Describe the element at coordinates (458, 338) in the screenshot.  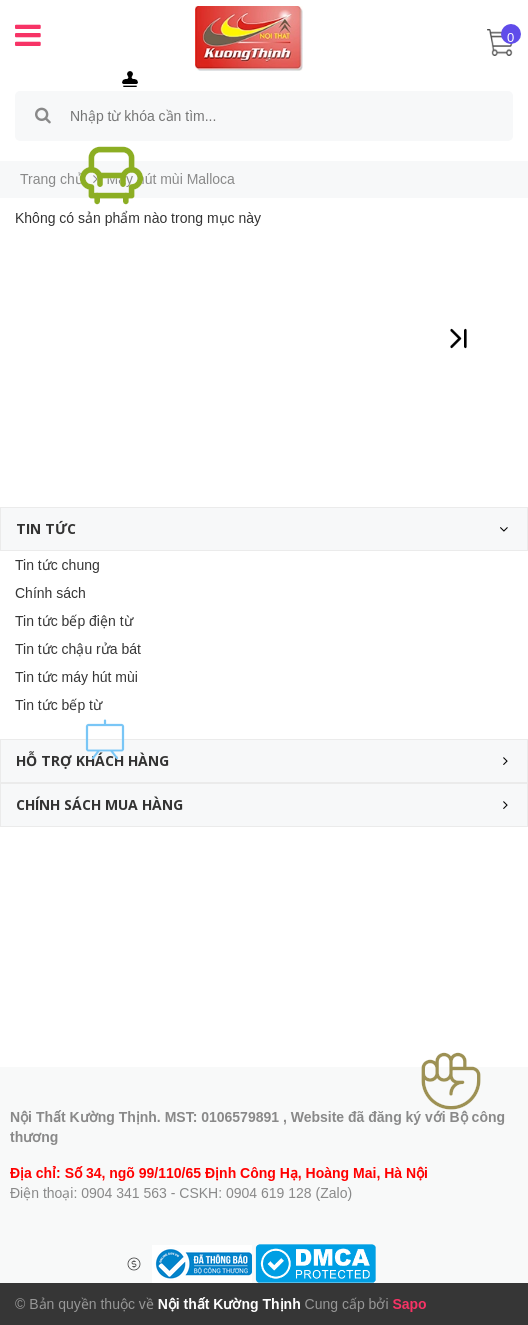
I see `skip to the end of a playlist or track` at that location.